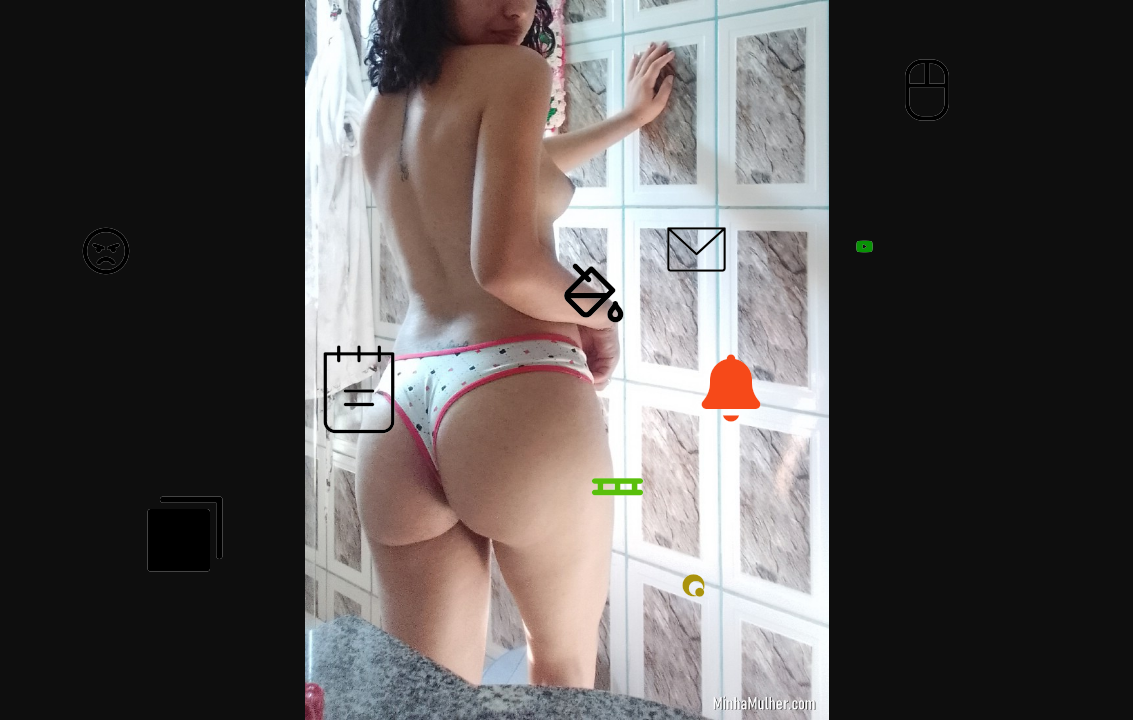 The height and width of the screenshot is (720, 1133). Describe the element at coordinates (594, 293) in the screenshot. I see `fill an area with color` at that location.